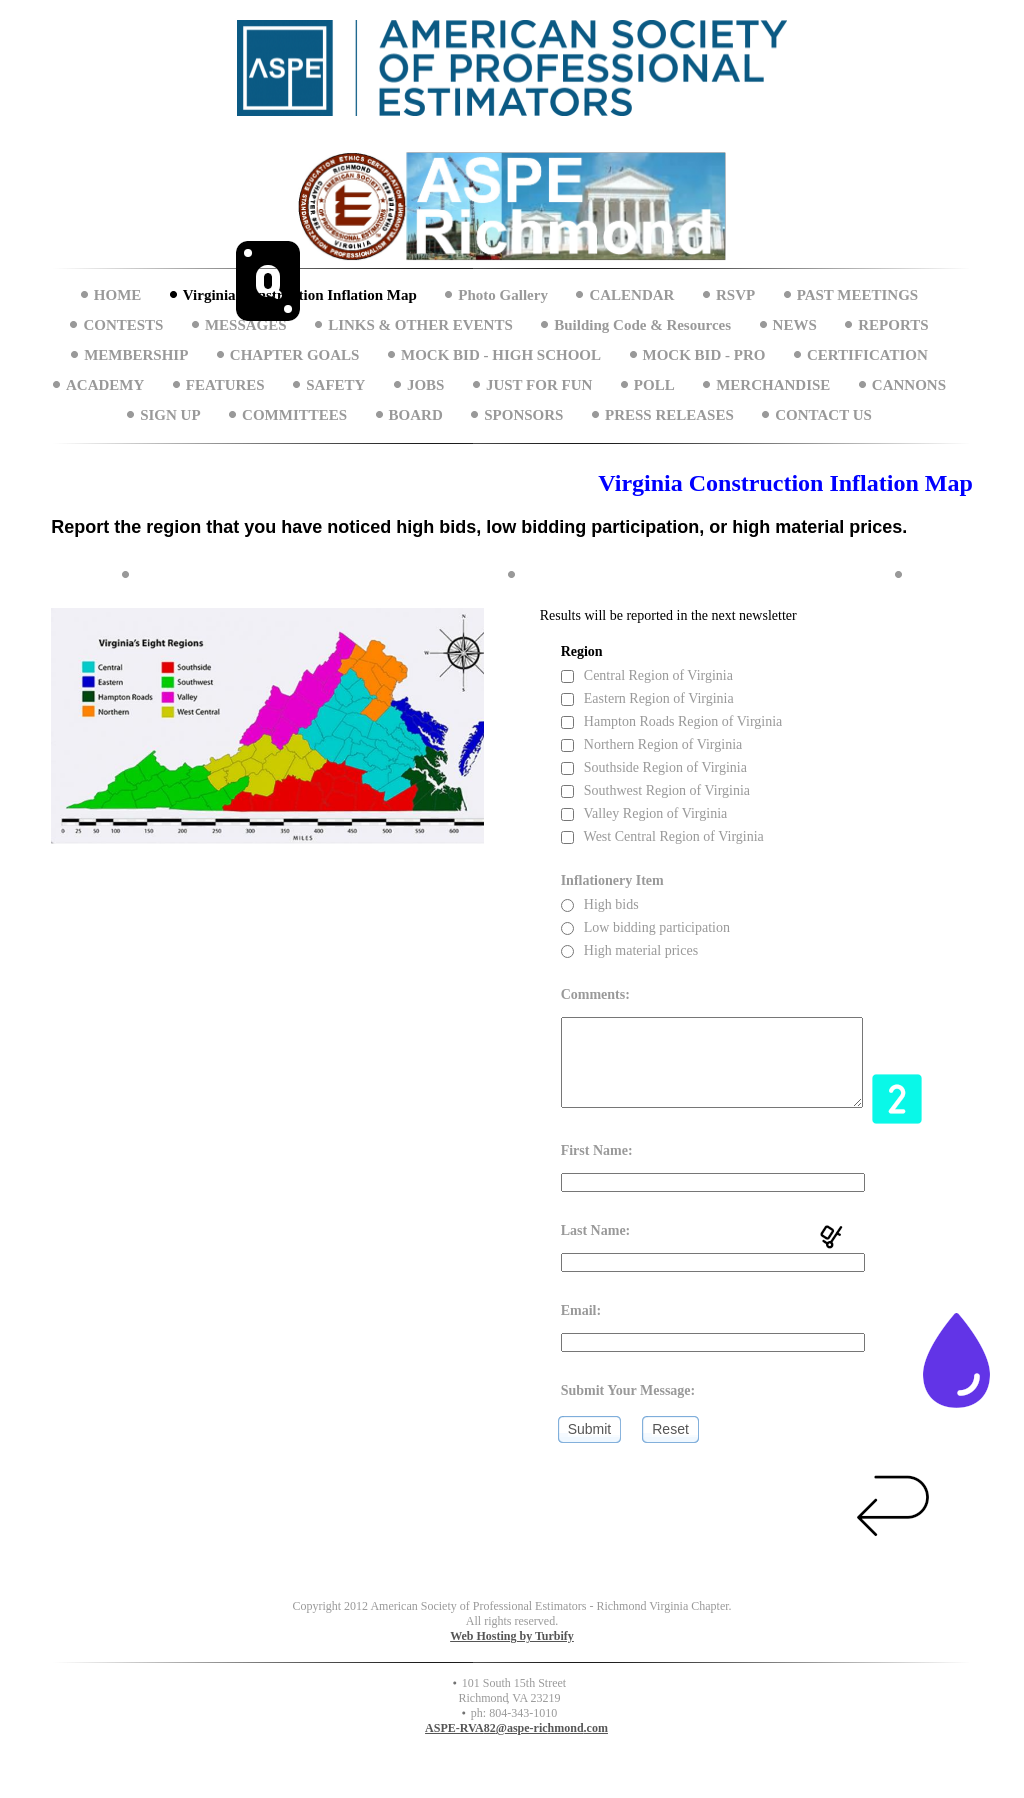  Describe the element at coordinates (956, 1359) in the screenshot. I see `indicates water or hydration tracking` at that location.